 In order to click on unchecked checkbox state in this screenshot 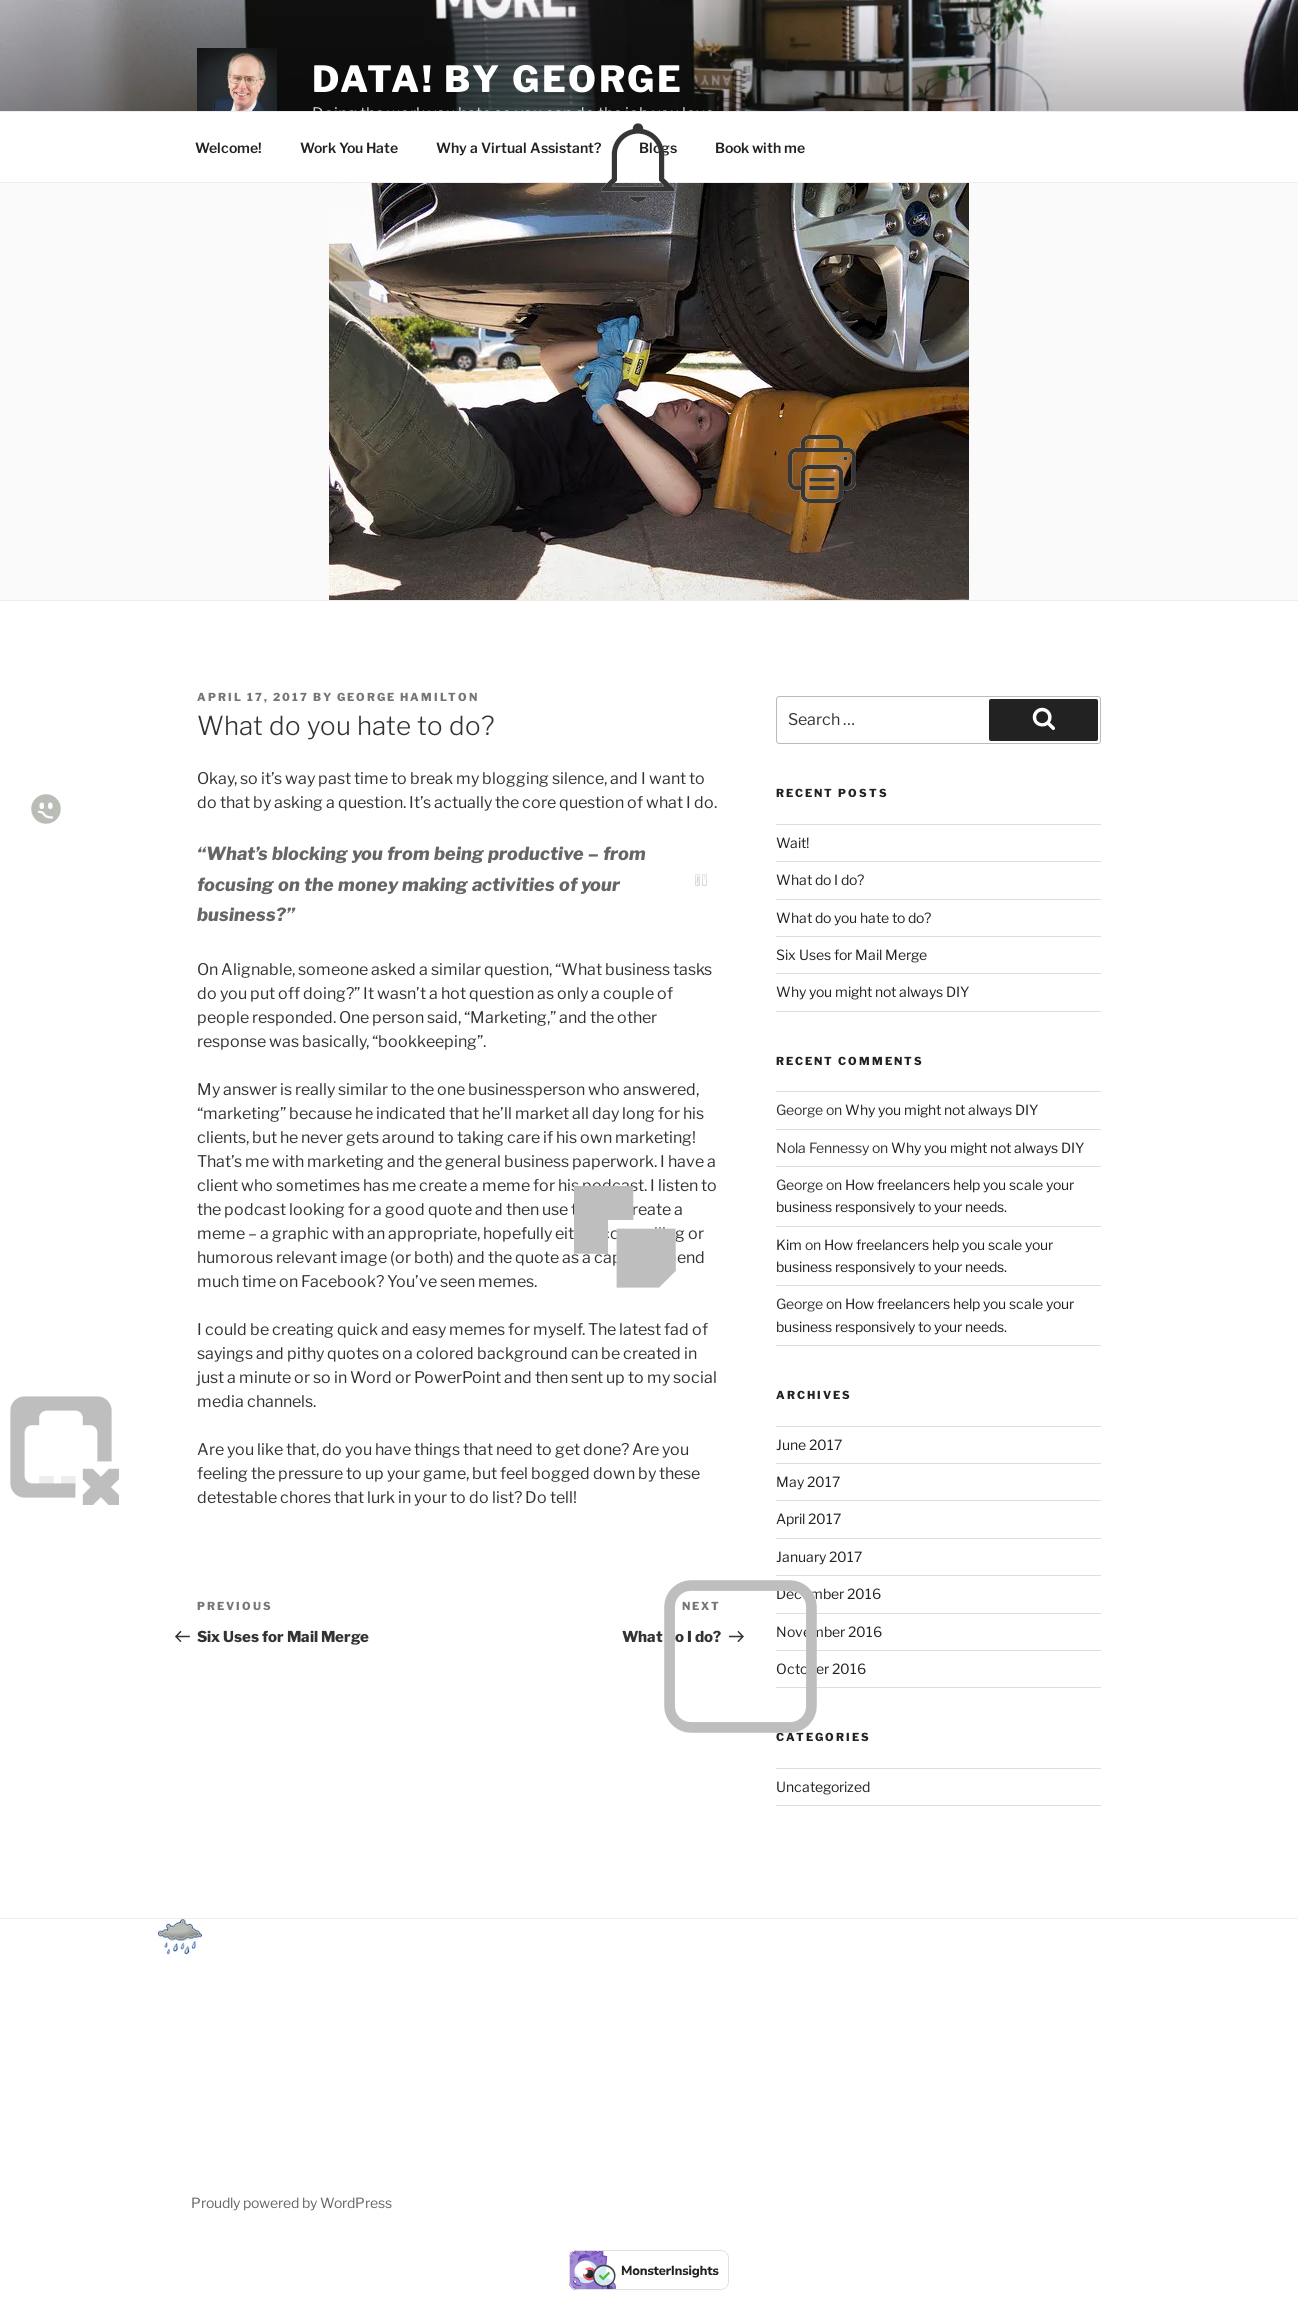, I will do `click(740, 1656)`.